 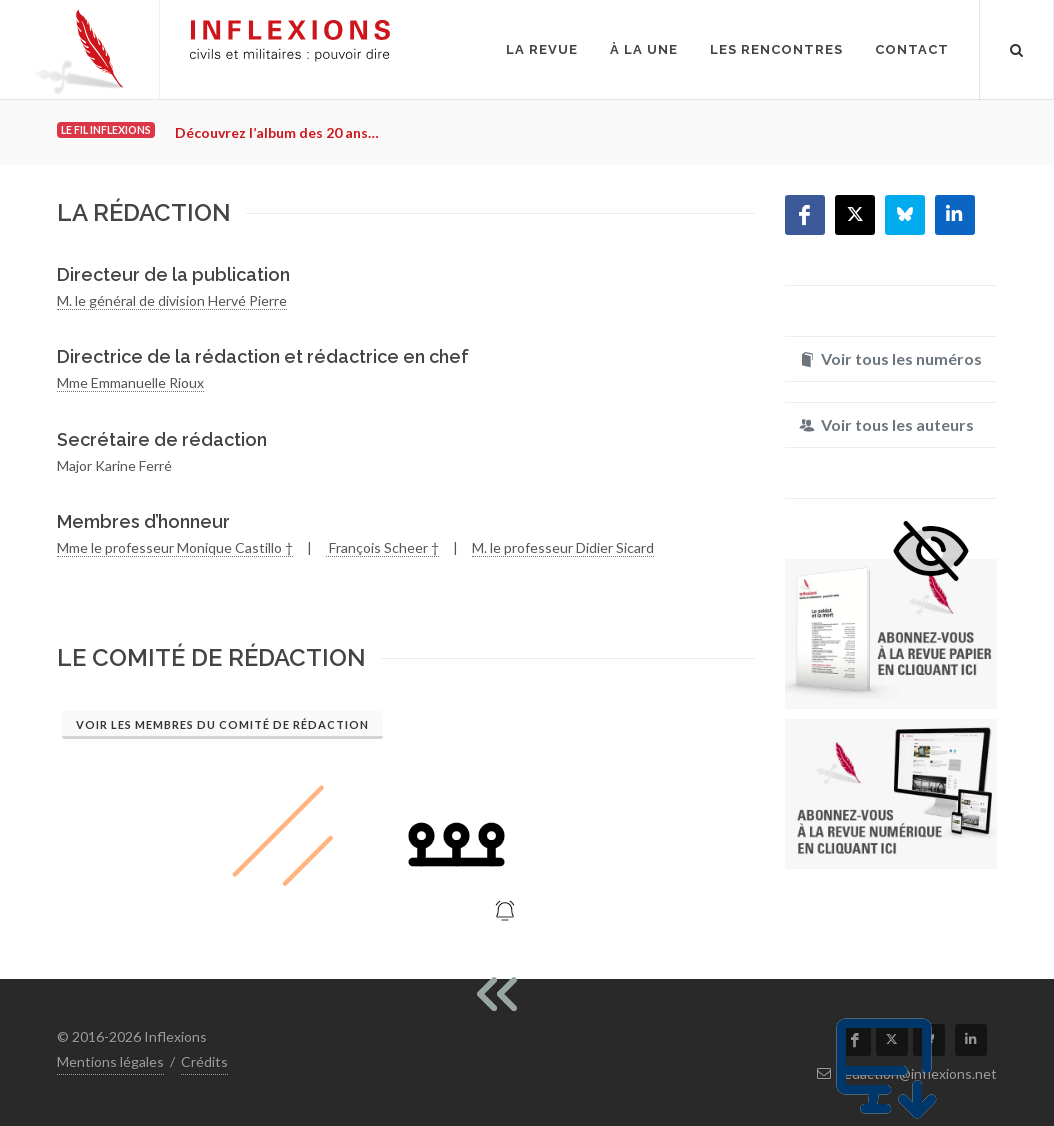 What do you see at coordinates (456, 844) in the screenshot?
I see `view bus network topology` at bounding box center [456, 844].